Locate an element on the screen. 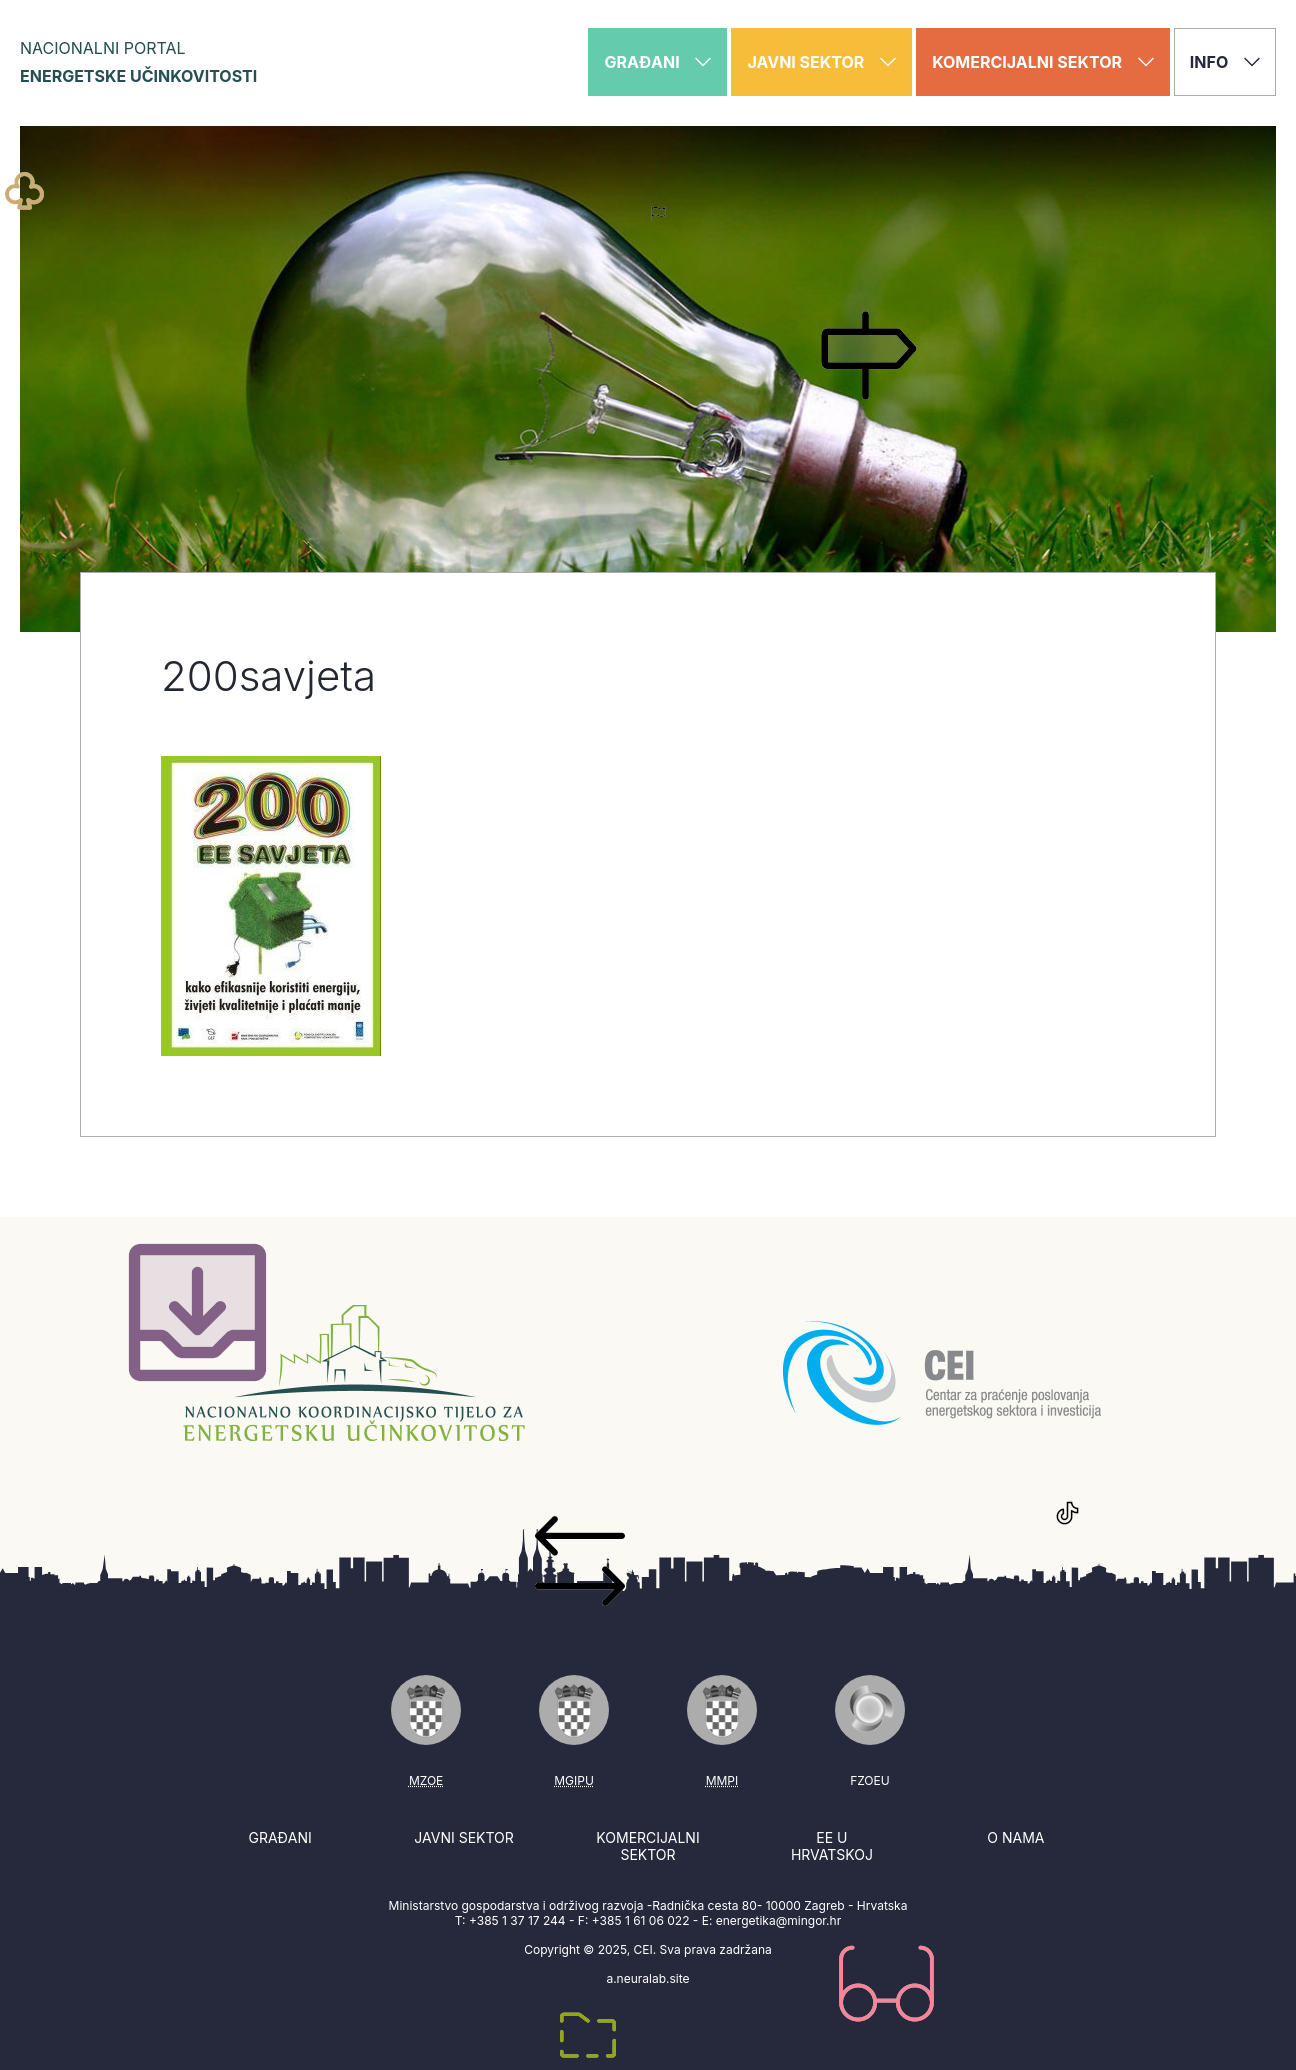  create a new folder is located at coordinates (588, 2034).